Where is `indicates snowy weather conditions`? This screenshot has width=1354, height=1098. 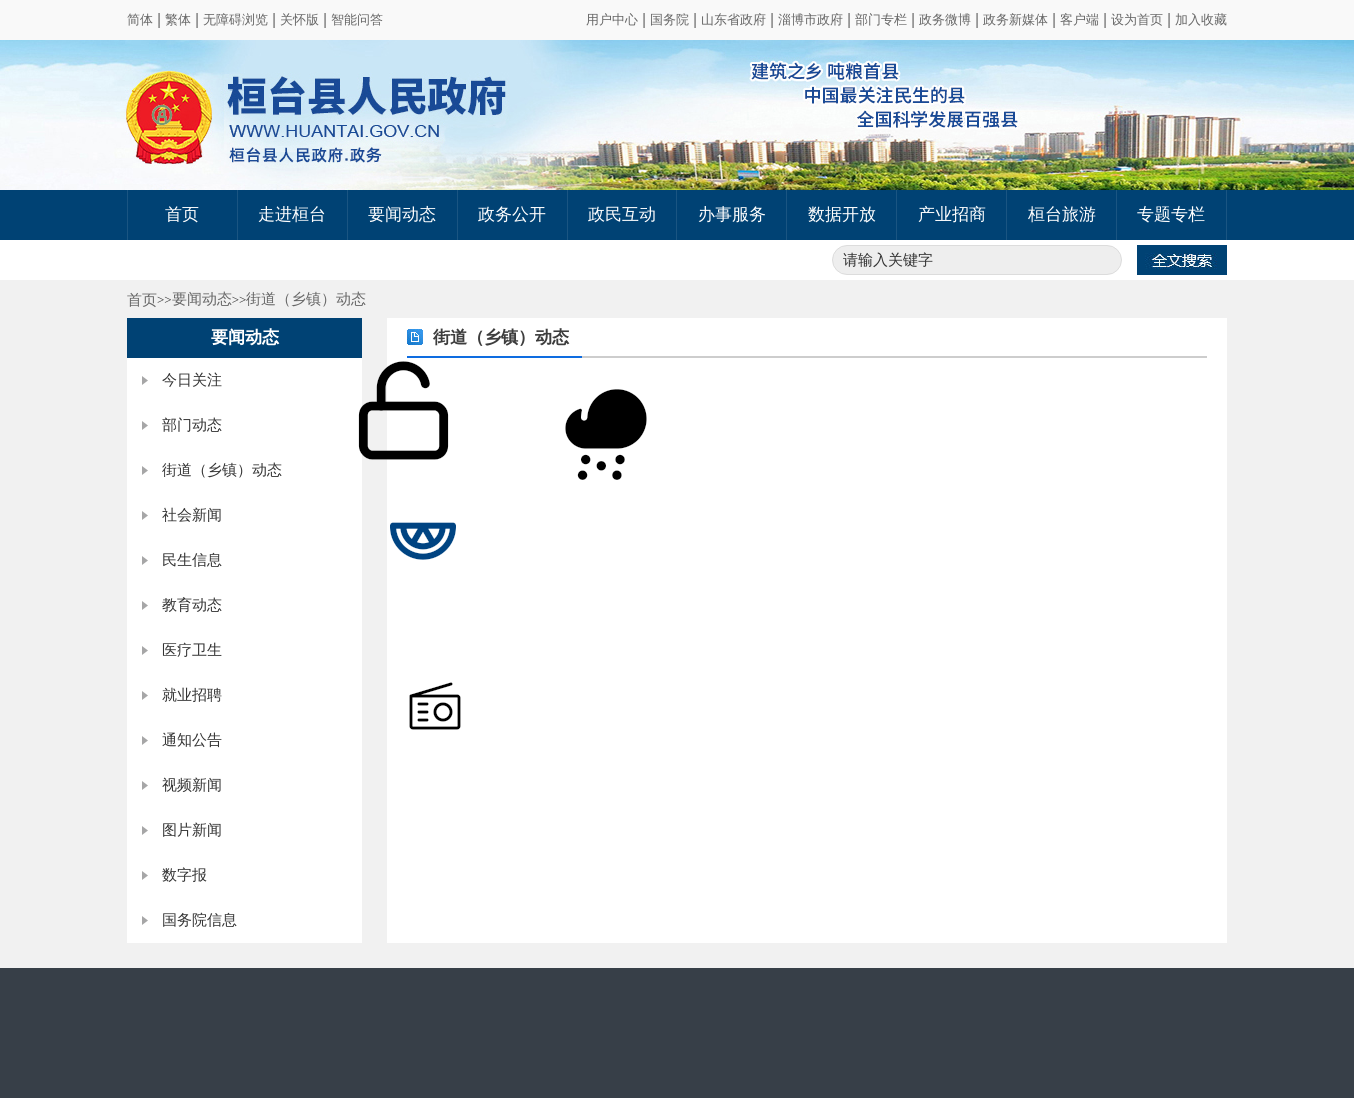 indicates snowy weather conditions is located at coordinates (606, 433).